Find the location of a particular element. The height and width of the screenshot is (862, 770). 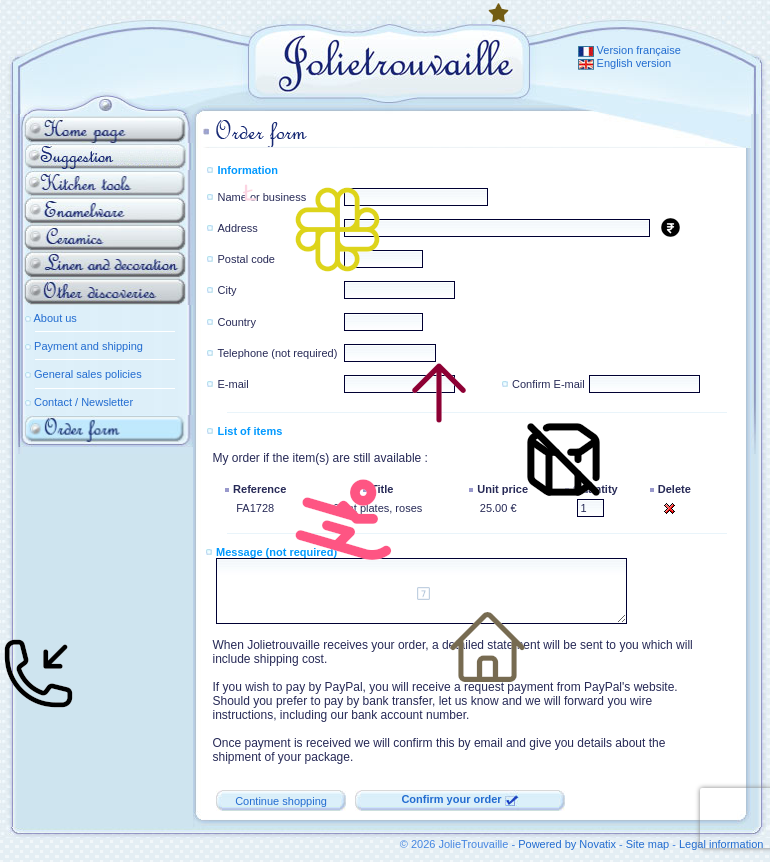

mark item as favorite is located at coordinates (498, 13).